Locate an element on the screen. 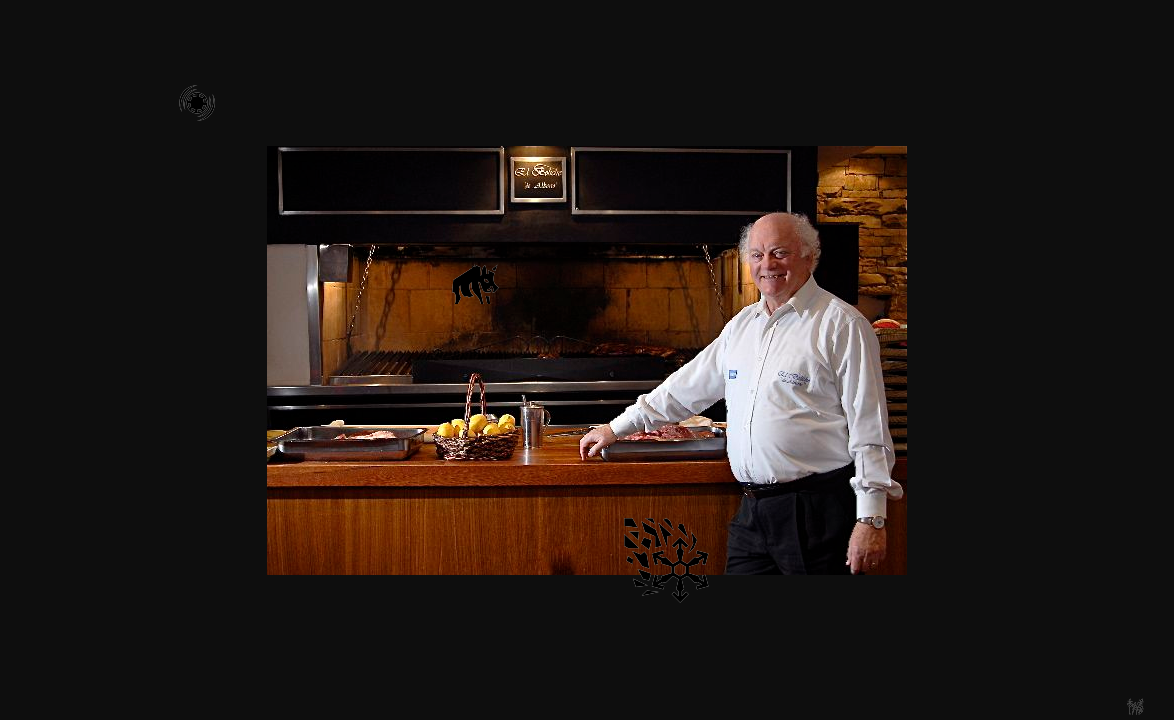 The image size is (1174, 720). cast ice or frost spell is located at coordinates (666, 560).